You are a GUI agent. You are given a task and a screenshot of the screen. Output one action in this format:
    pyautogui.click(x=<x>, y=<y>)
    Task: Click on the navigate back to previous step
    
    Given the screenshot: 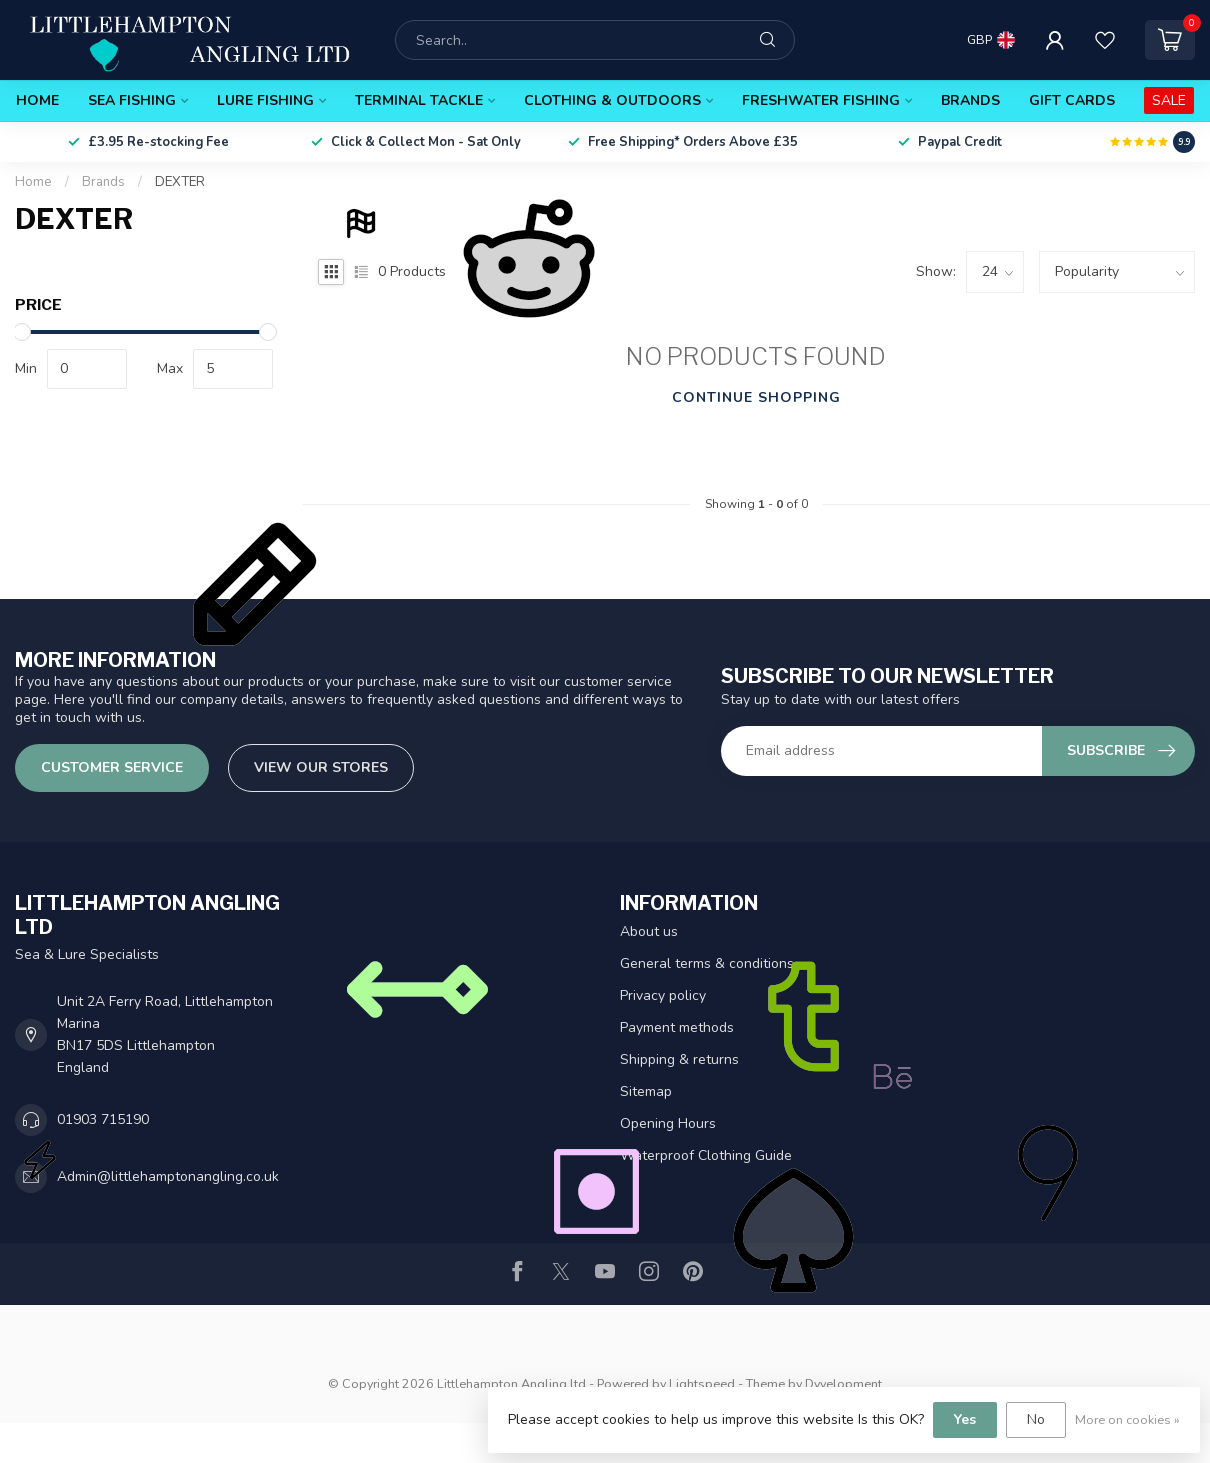 What is the action you would take?
    pyautogui.click(x=417, y=989)
    